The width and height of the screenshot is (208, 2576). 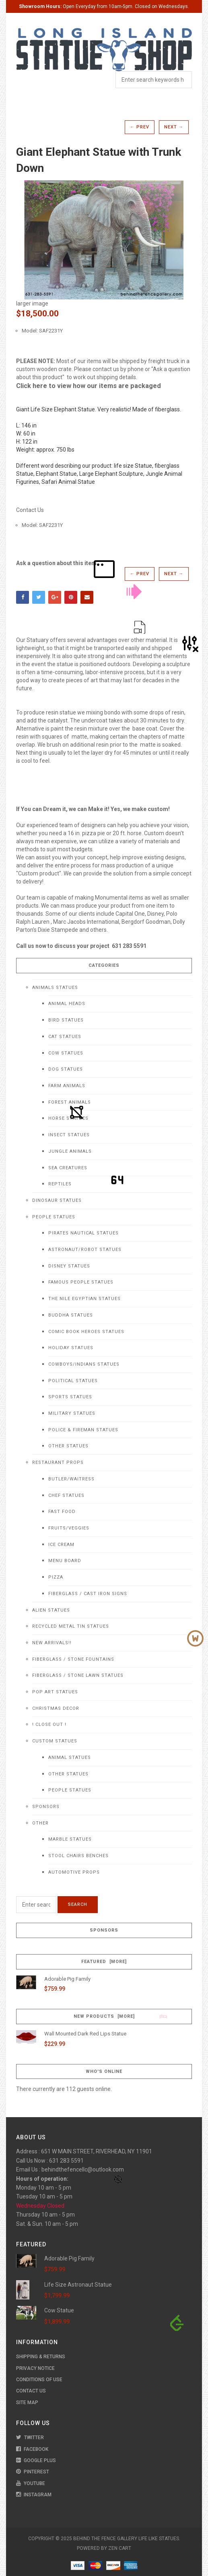 What do you see at coordinates (104, 569) in the screenshot?
I see `open a new application window` at bounding box center [104, 569].